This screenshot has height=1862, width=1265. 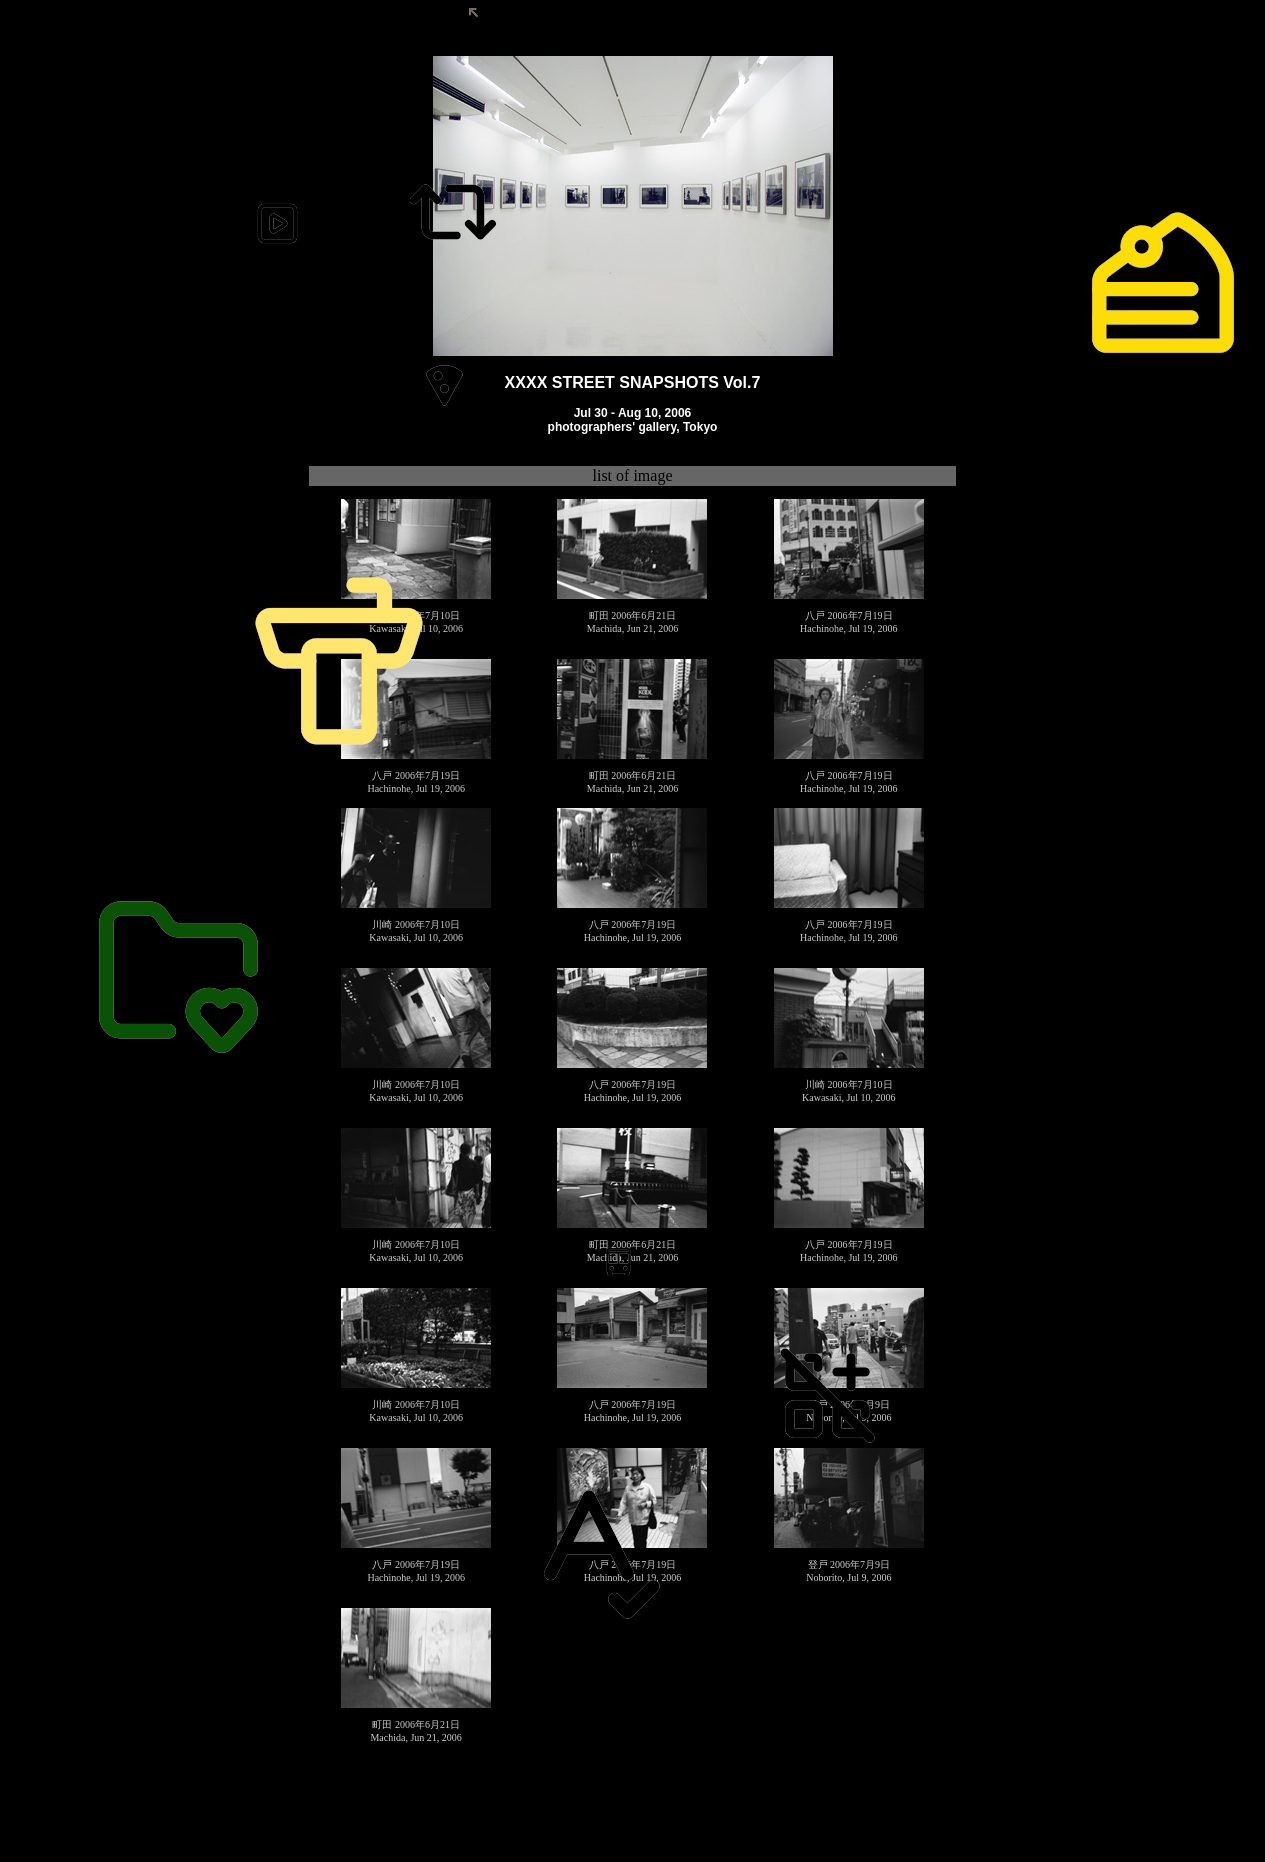 I want to click on play video or media content, so click(x=277, y=223).